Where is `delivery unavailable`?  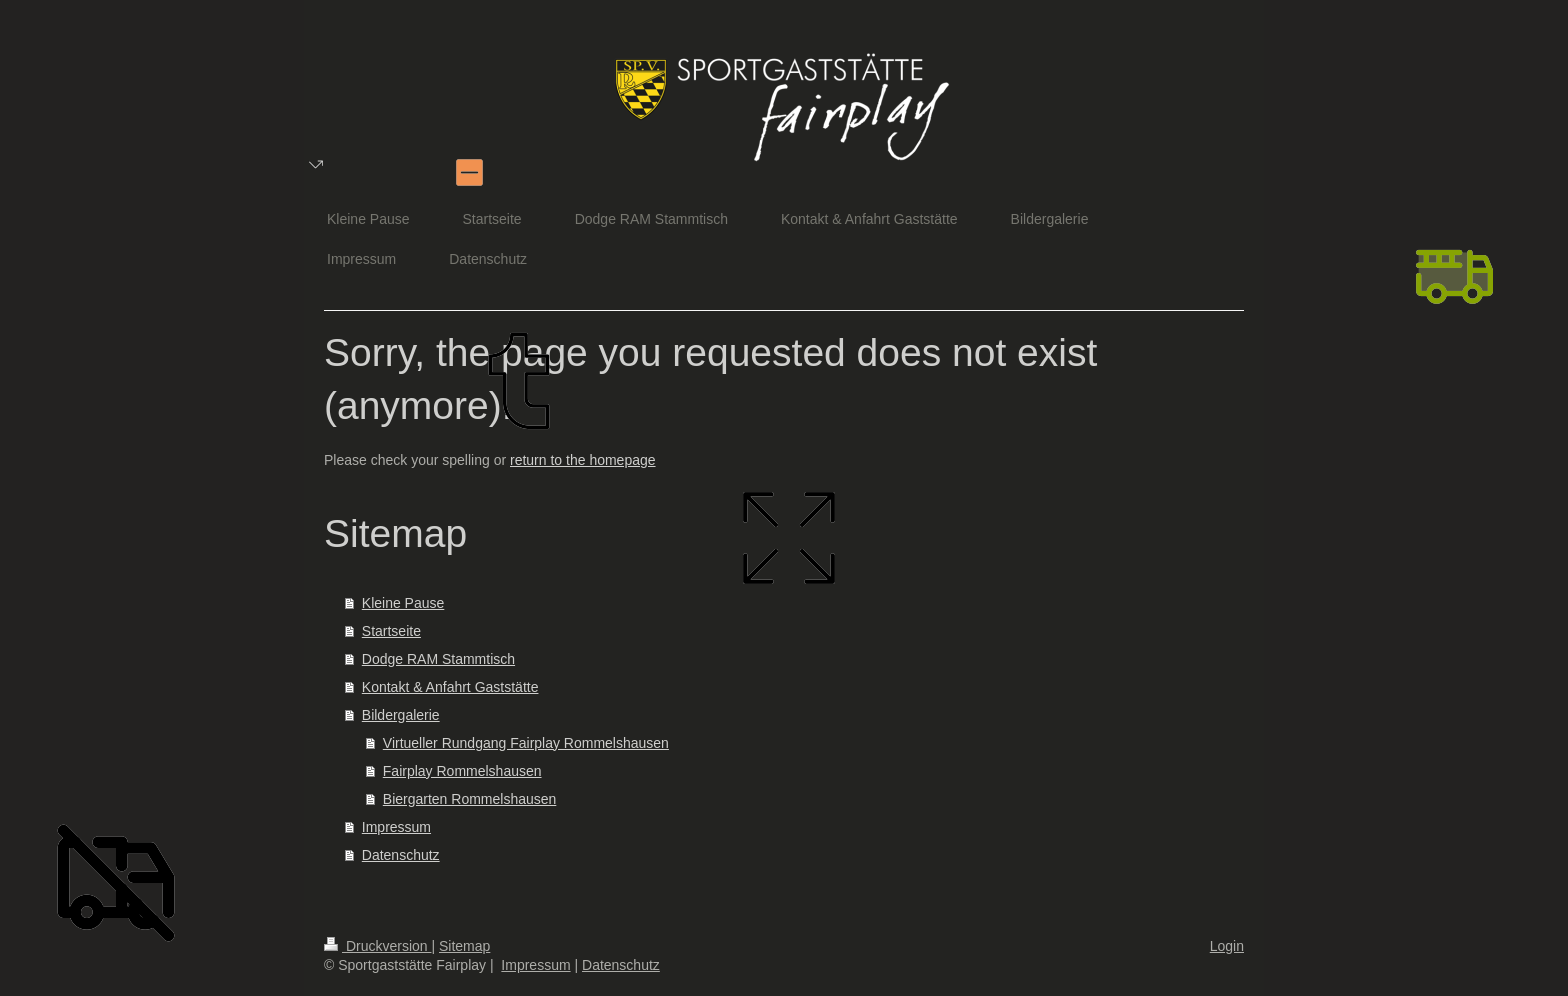 delivery unavailable is located at coordinates (116, 883).